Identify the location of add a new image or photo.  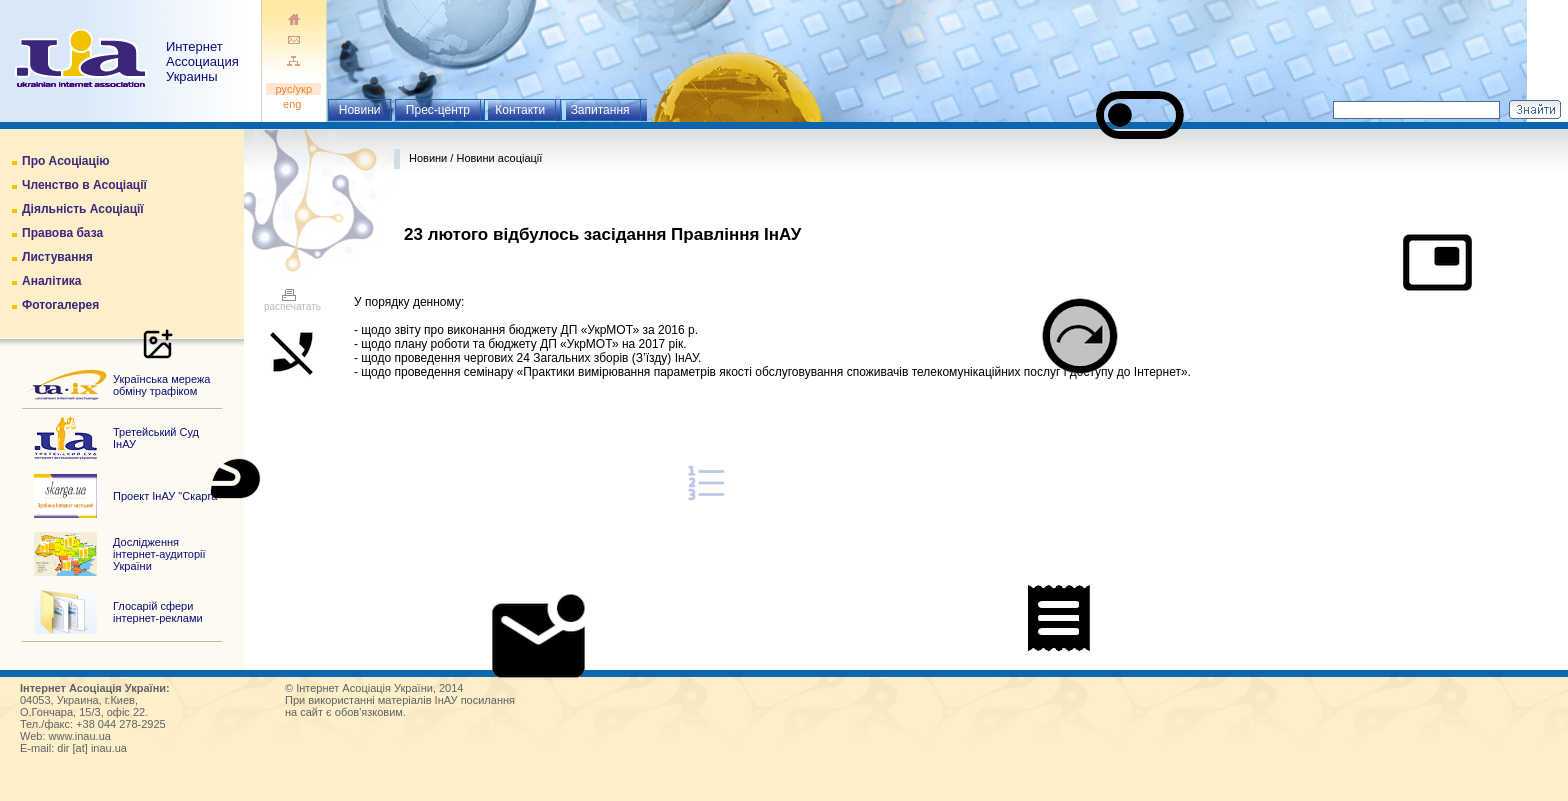
(157, 344).